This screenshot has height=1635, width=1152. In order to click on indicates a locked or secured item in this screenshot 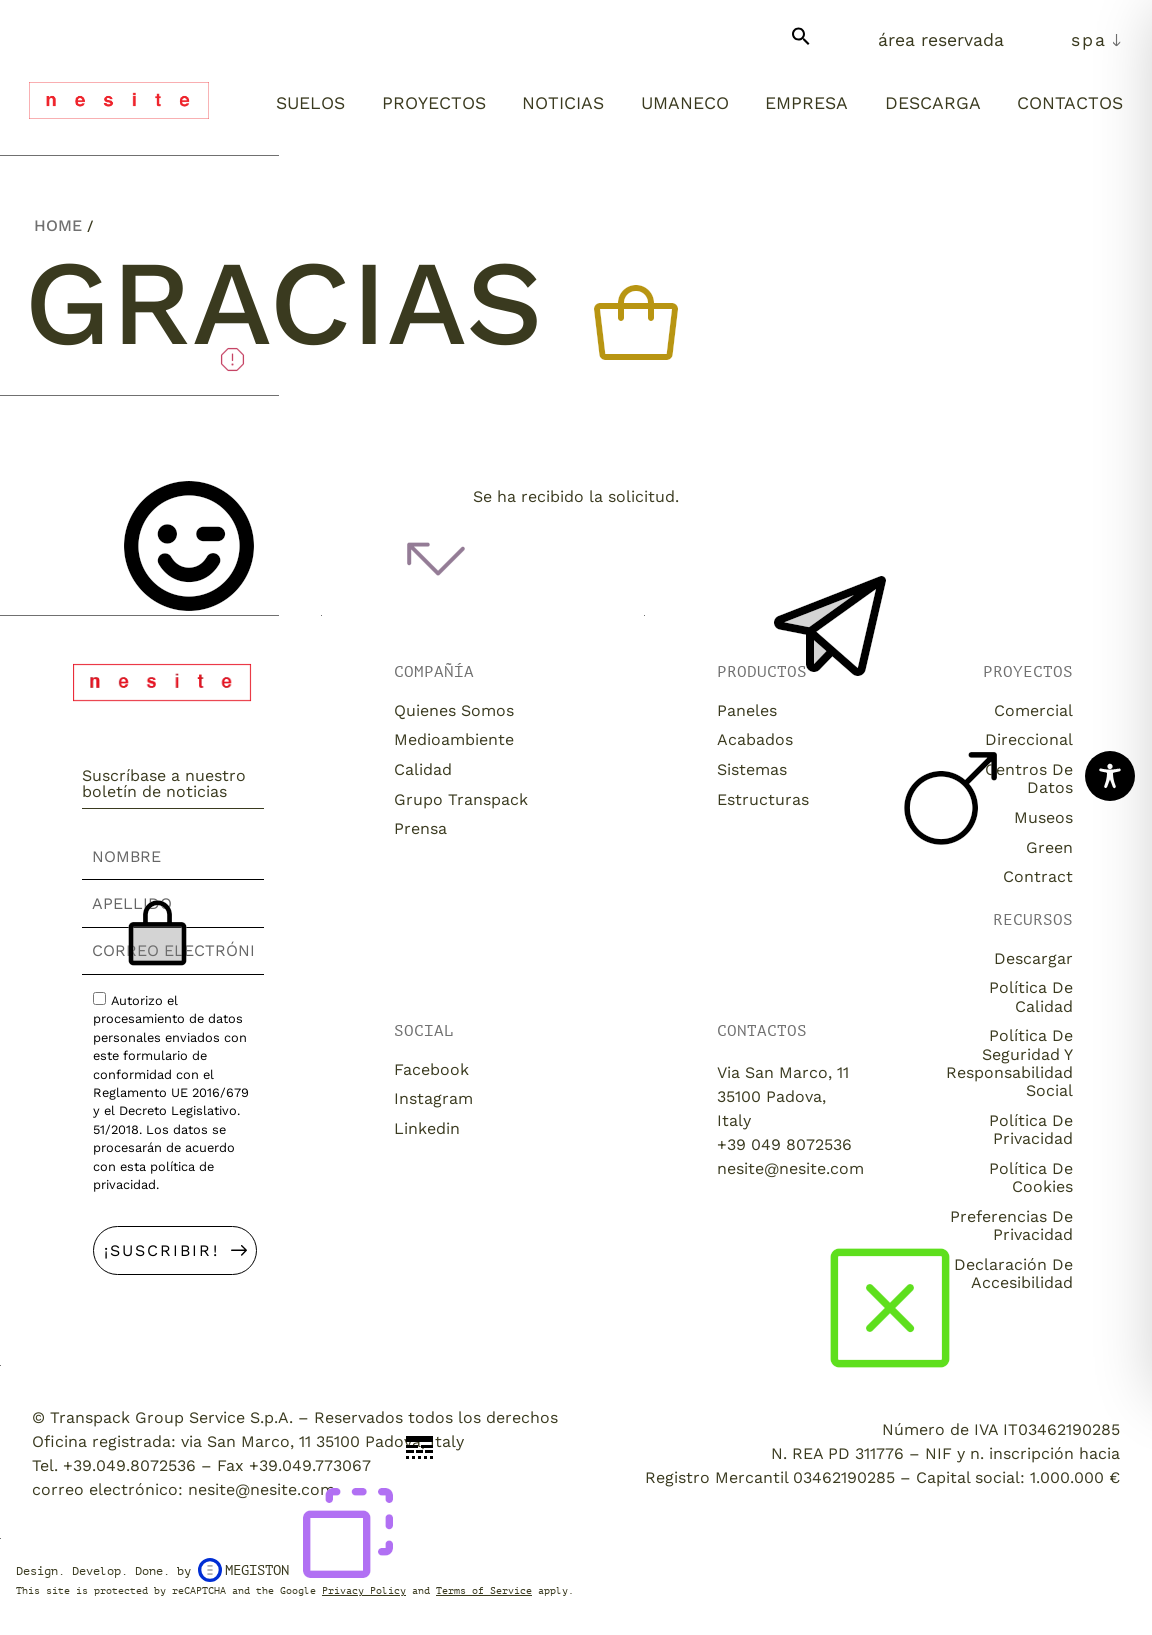, I will do `click(157, 936)`.